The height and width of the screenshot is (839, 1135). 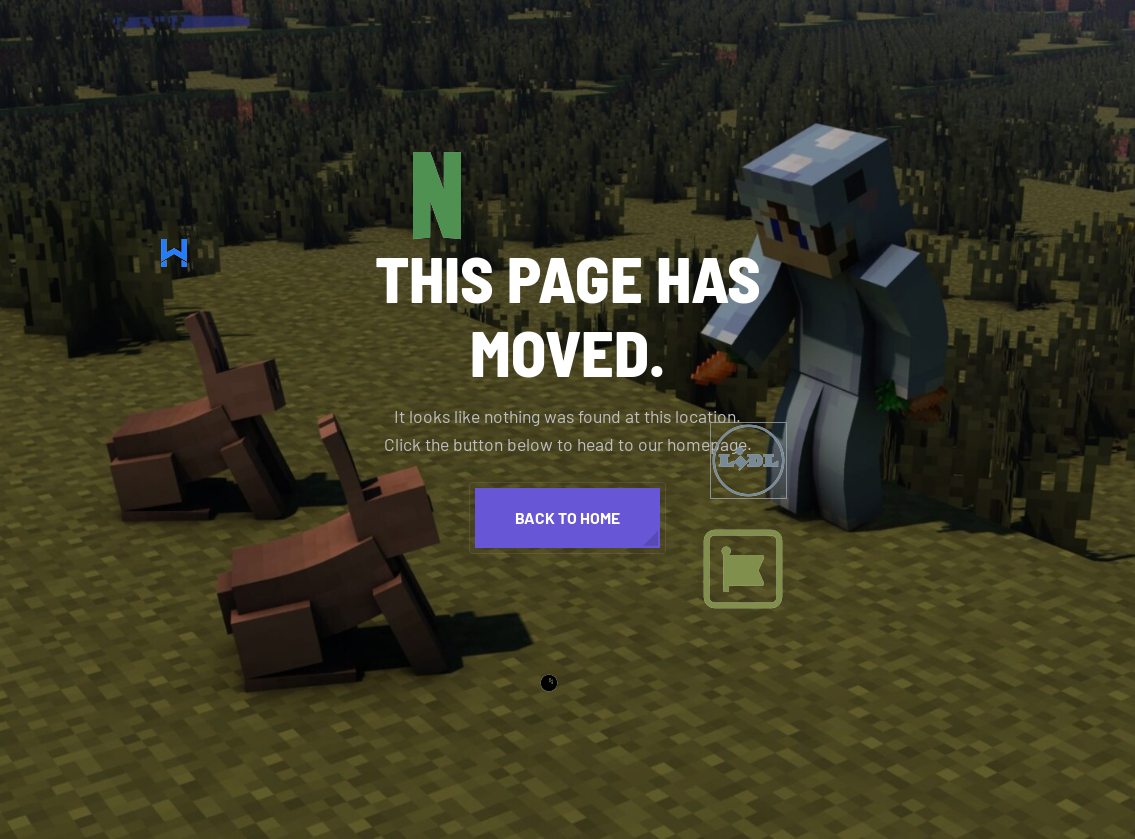 What do you see at coordinates (174, 253) in the screenshot?
I see `wirsindhandwerk brand logo` at bounding box center [174, 253].